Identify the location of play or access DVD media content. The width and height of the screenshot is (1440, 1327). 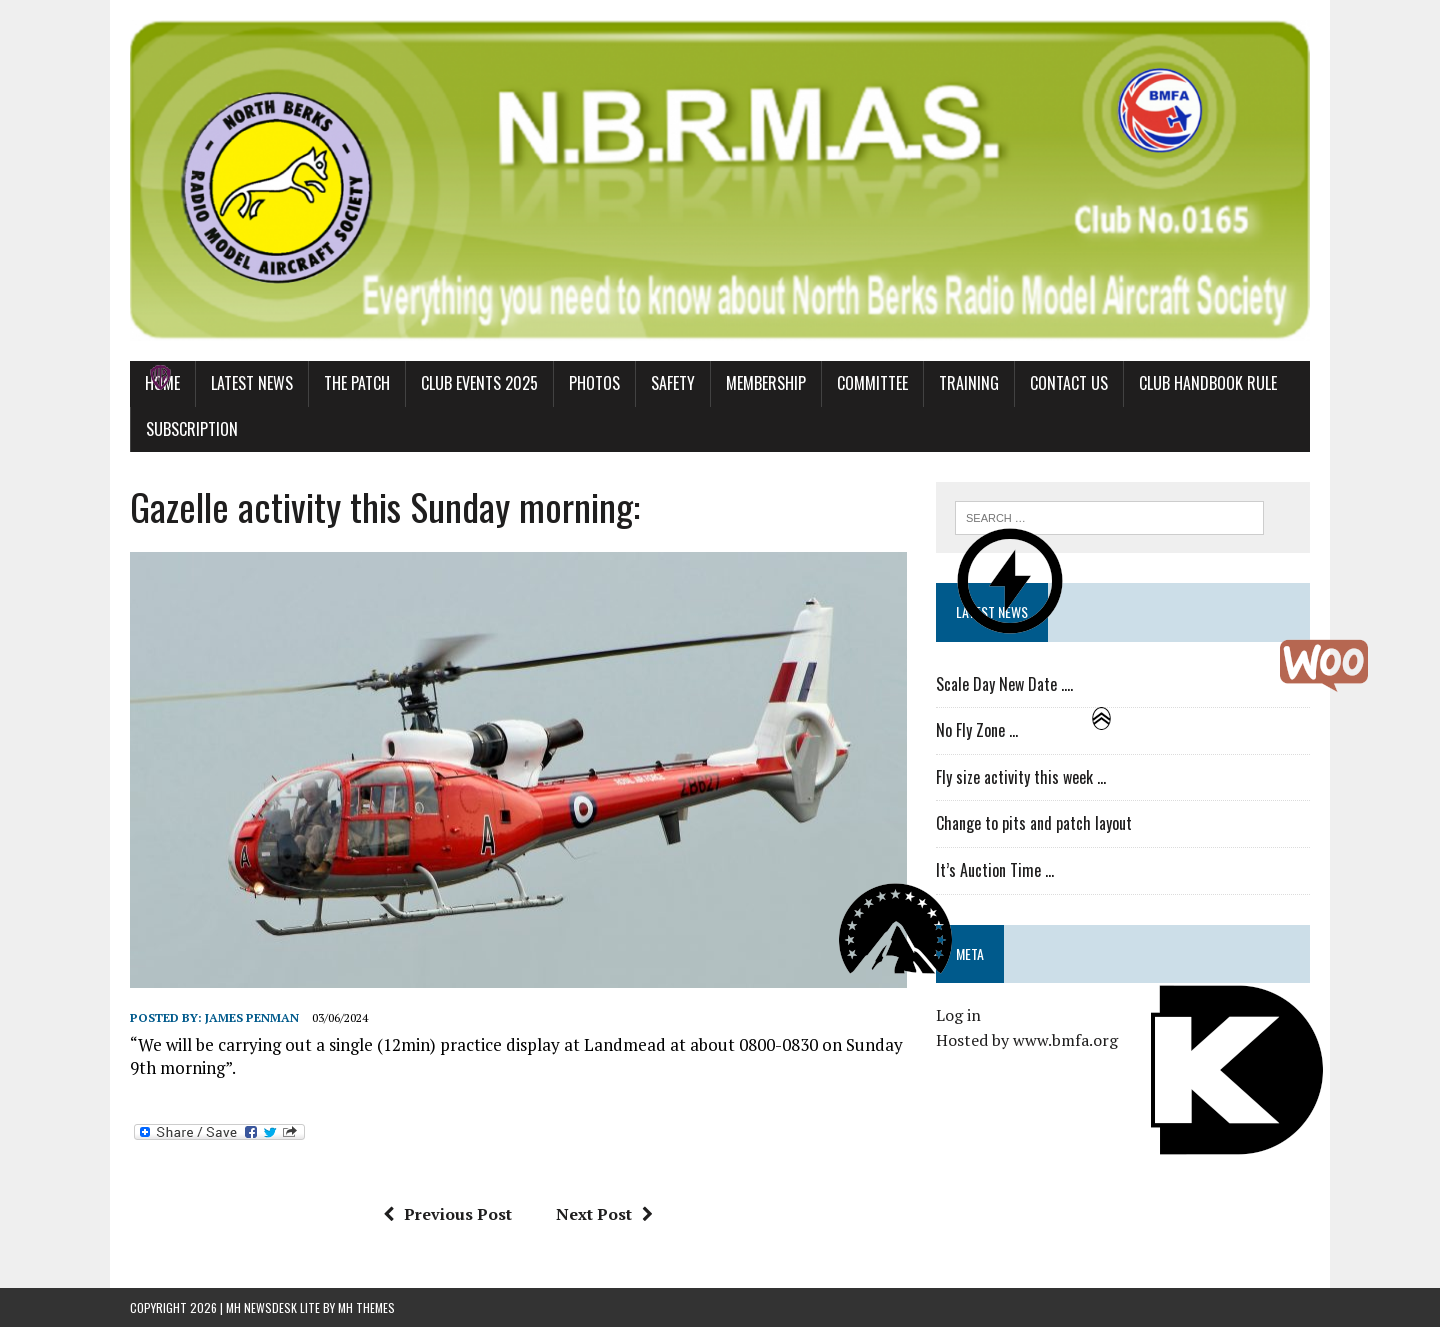
(1010, 581).